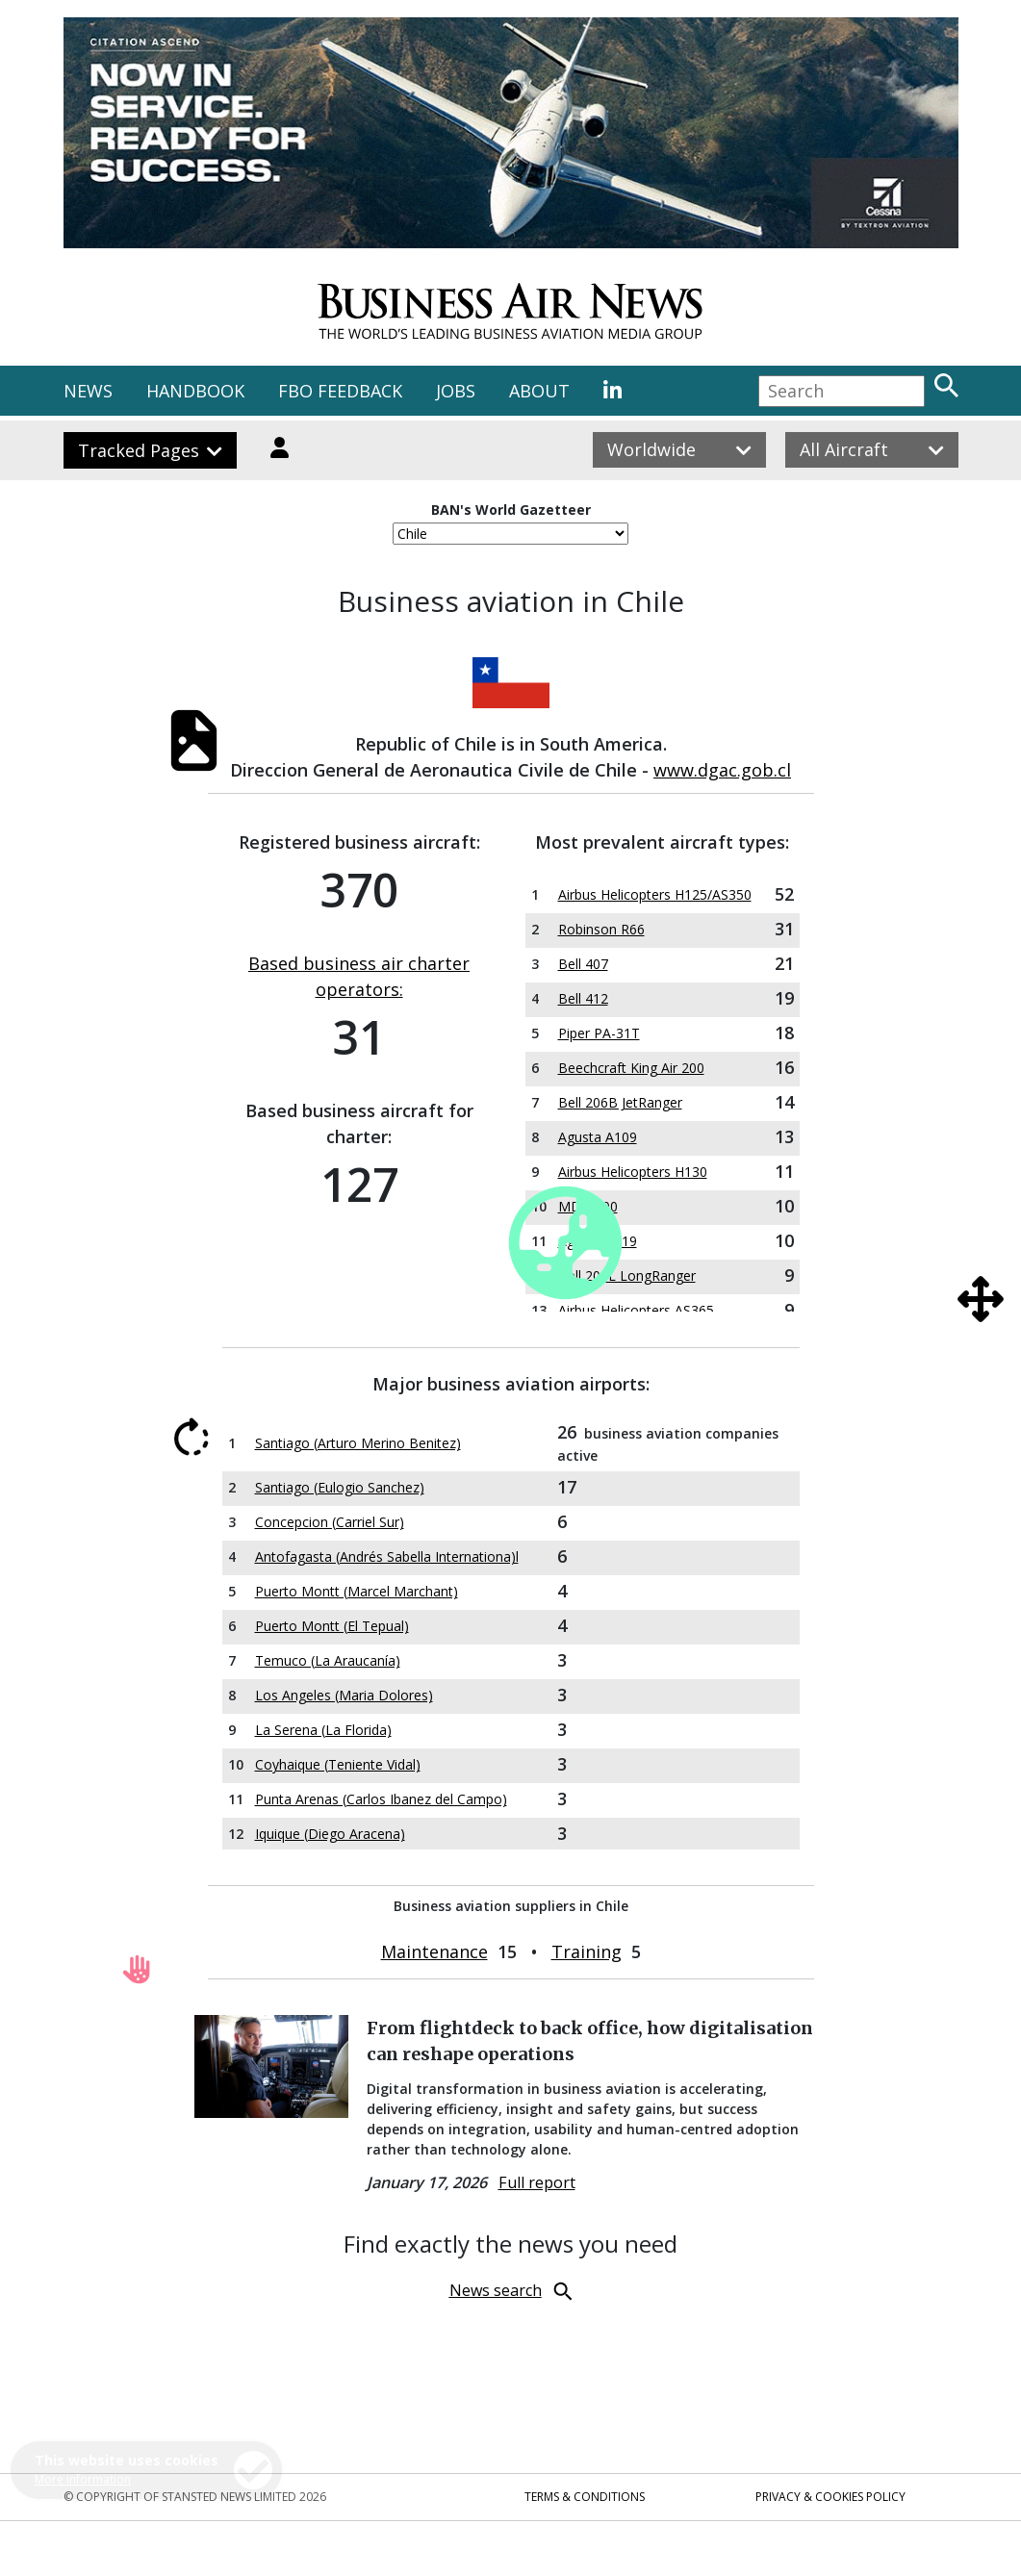  Describe the element at coordinates (191, 1439) in the screenshot. I see `rotate image clockwise` at that location.